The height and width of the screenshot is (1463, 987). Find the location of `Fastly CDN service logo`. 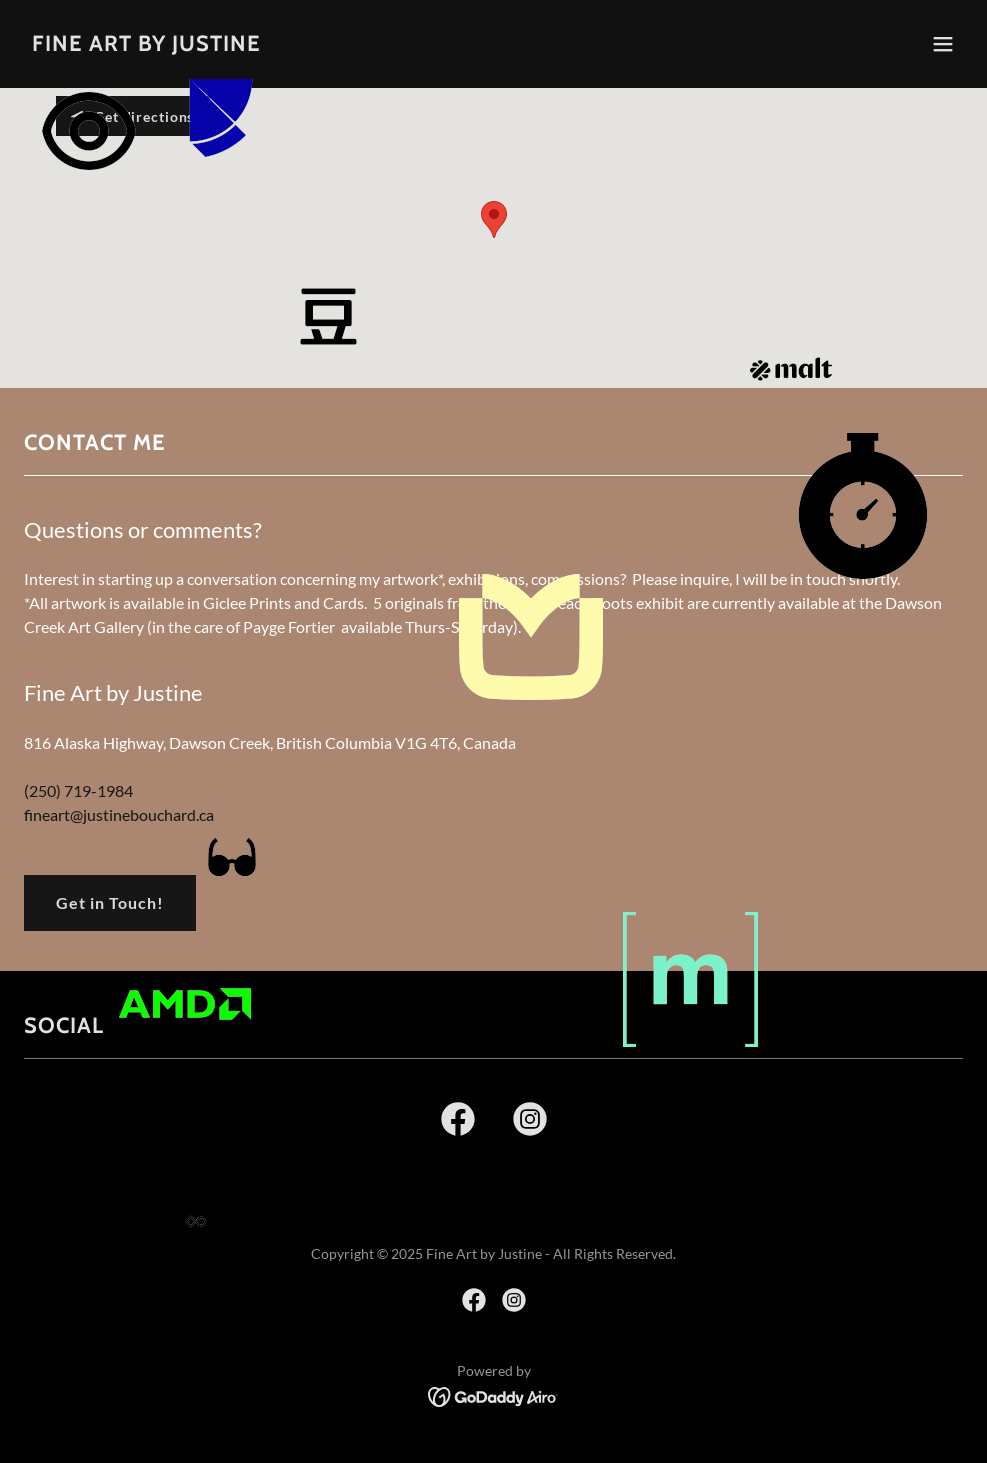

Fastly CDN service logo is located at coordinates (863, 506).